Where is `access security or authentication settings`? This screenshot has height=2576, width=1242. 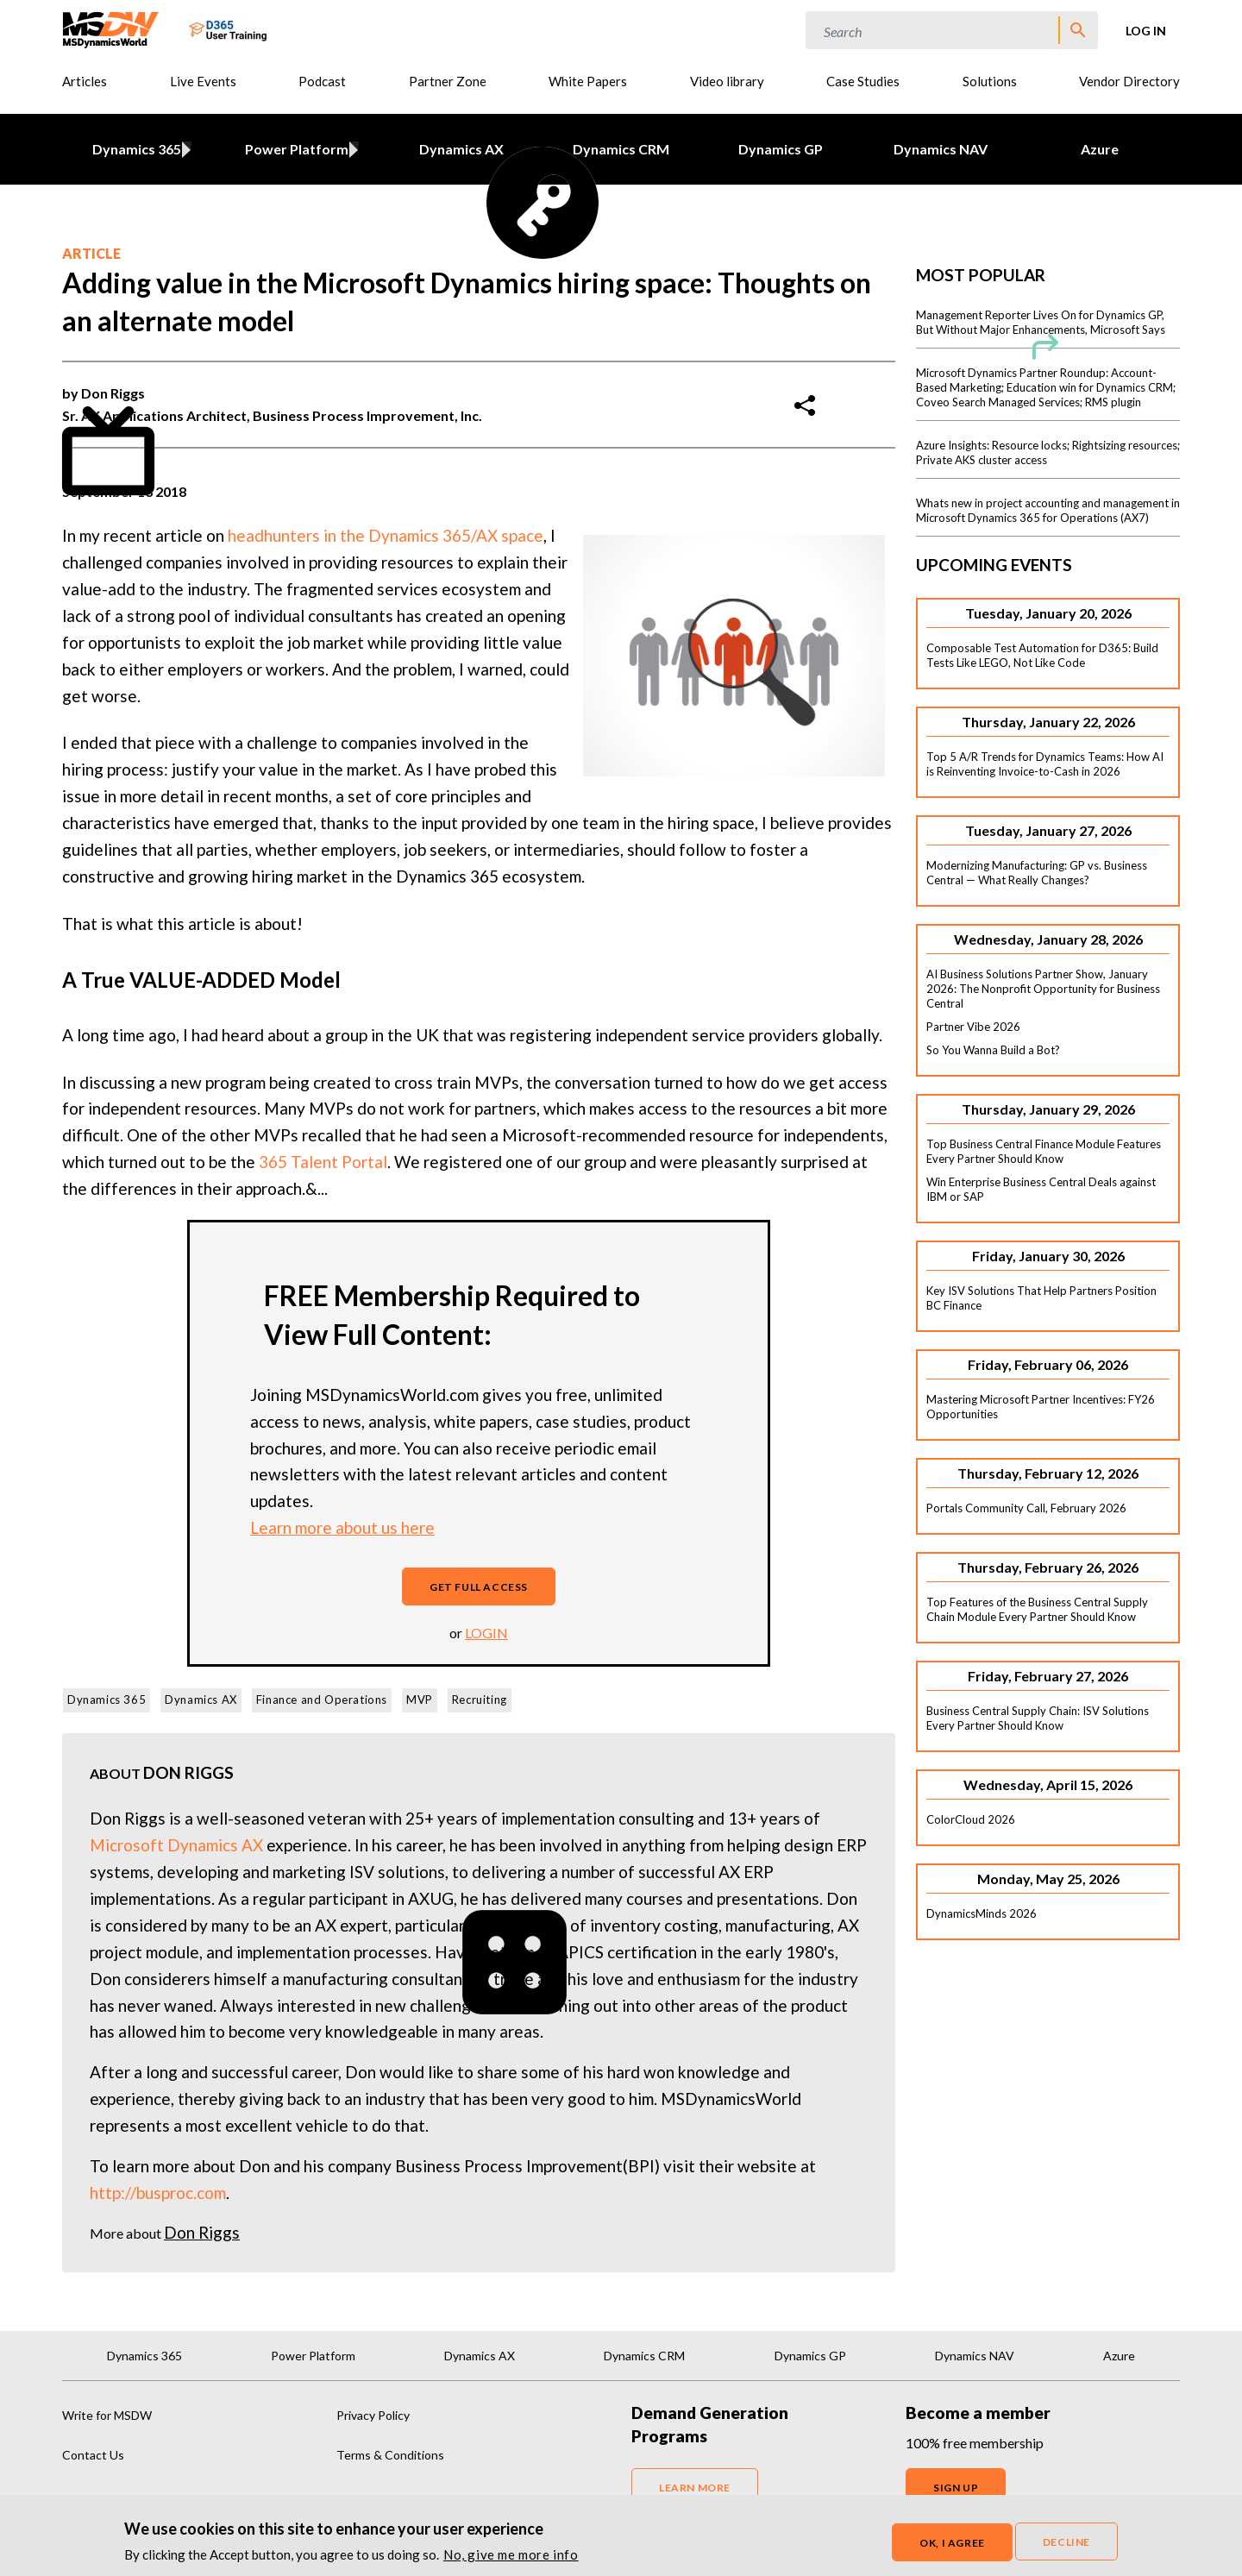
access security or authentication settings is located at coordinates (543, 203).